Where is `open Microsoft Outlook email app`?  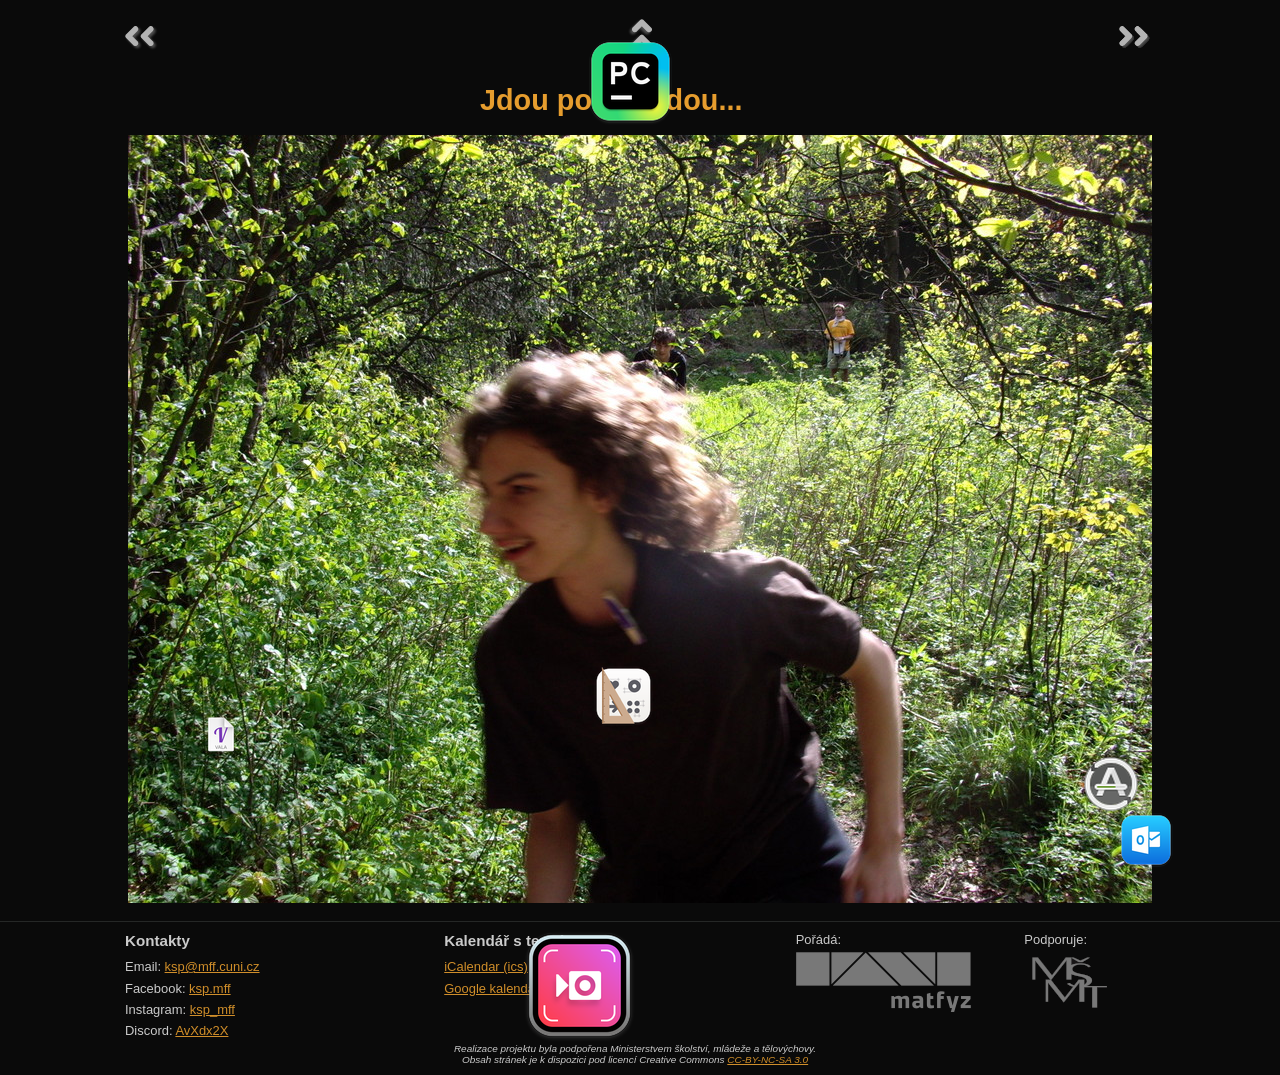 open Microsoft Outlook email app is located at coordinates (1146, 840).